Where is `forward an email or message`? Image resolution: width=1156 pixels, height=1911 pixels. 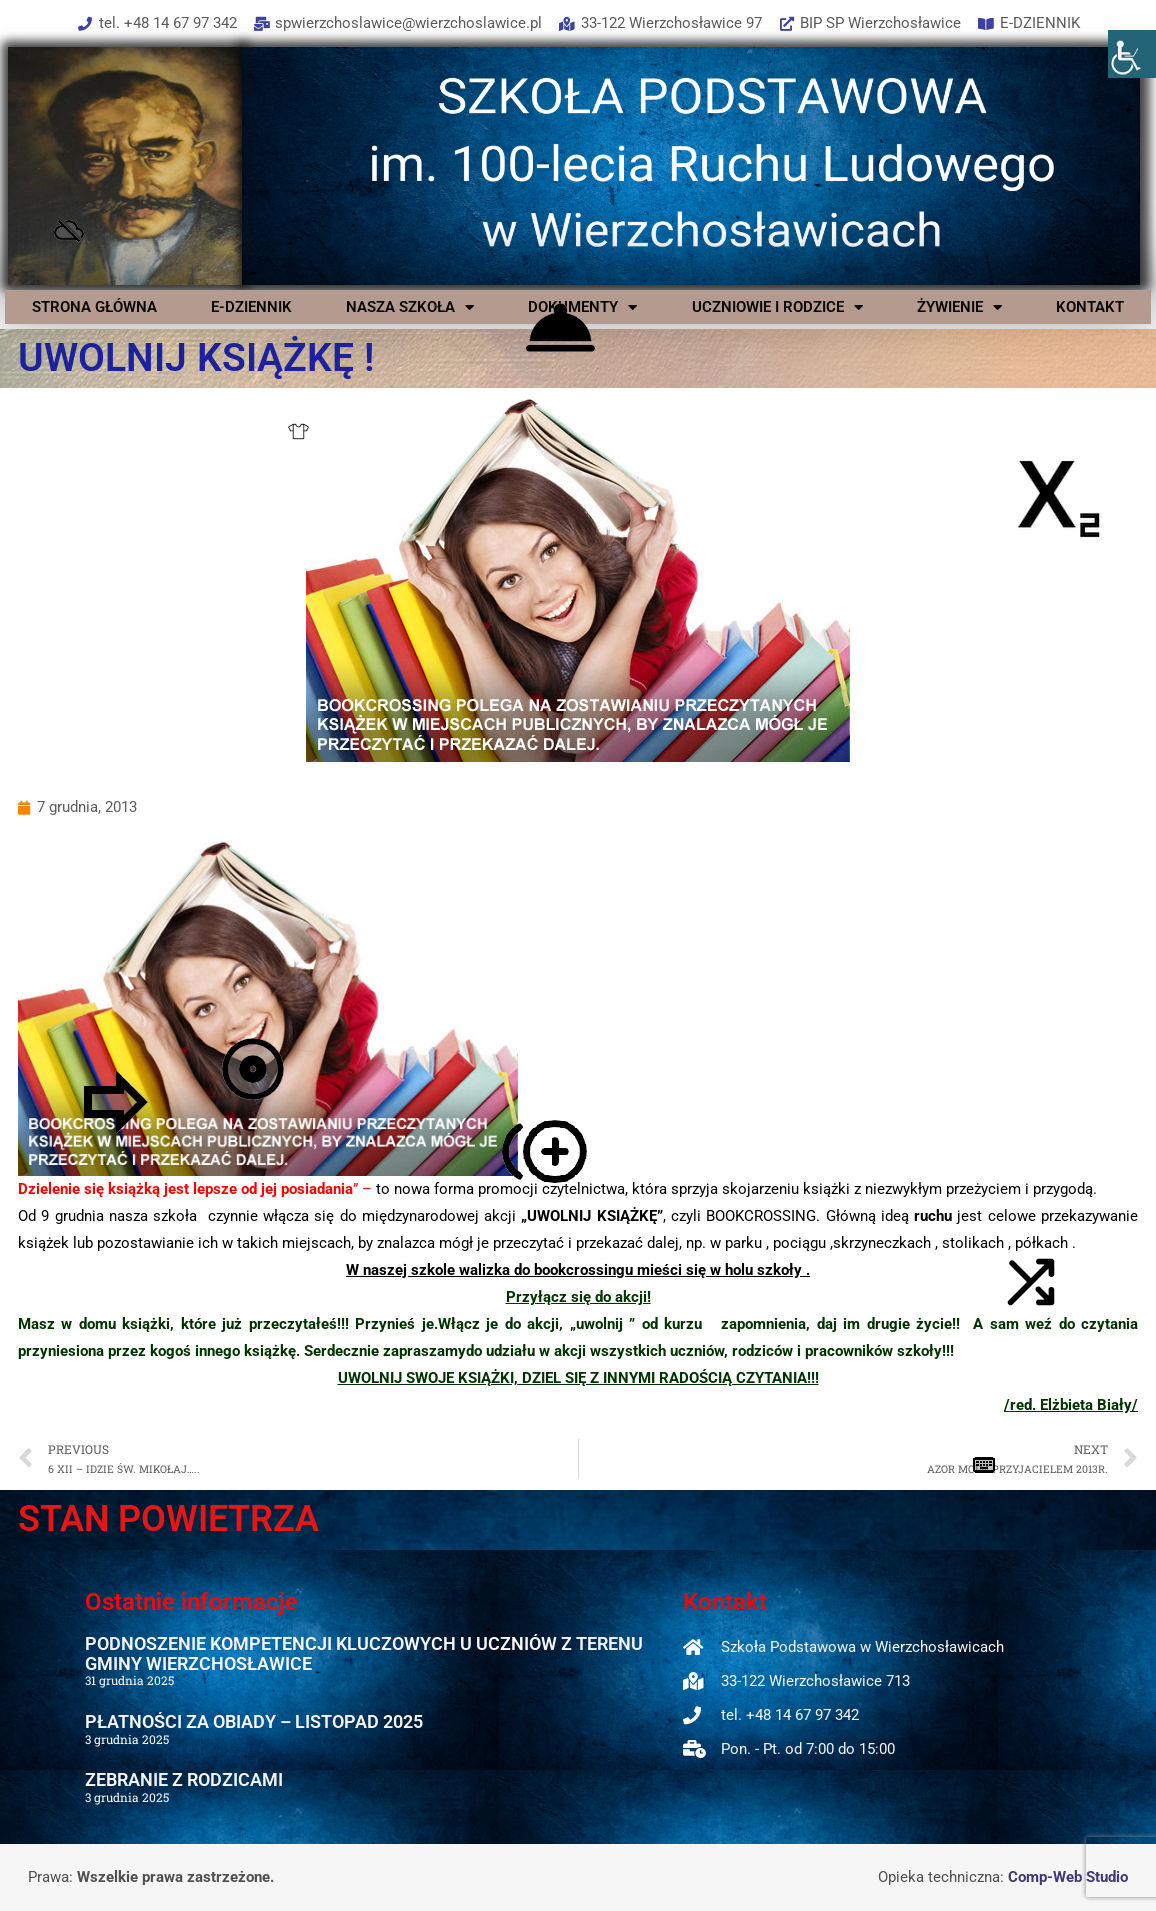 forward an email or message is located at coordinates (116, 1102).